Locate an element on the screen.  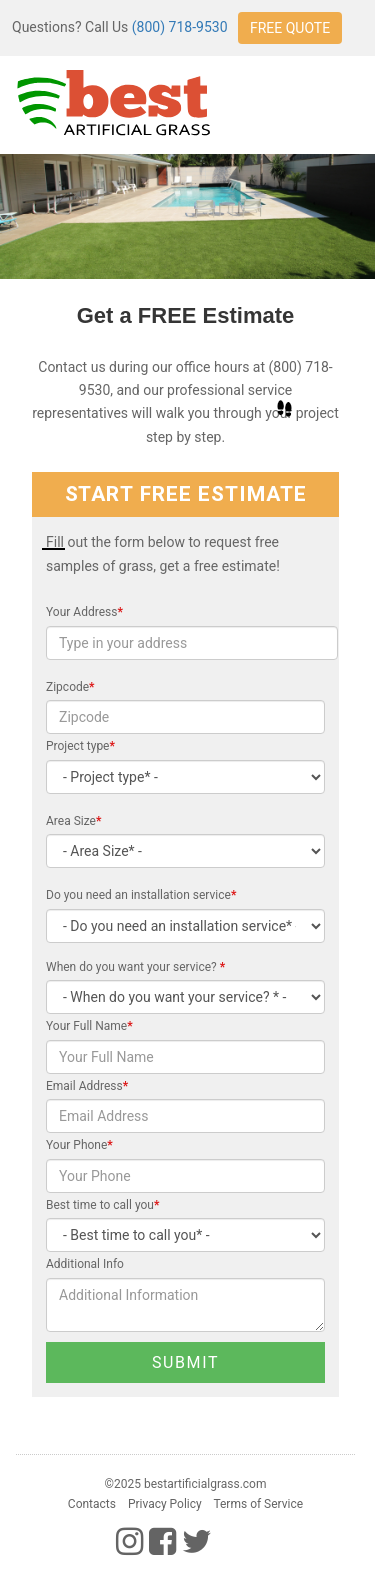
maximize window to full screen is located at coordinates (53, 559).